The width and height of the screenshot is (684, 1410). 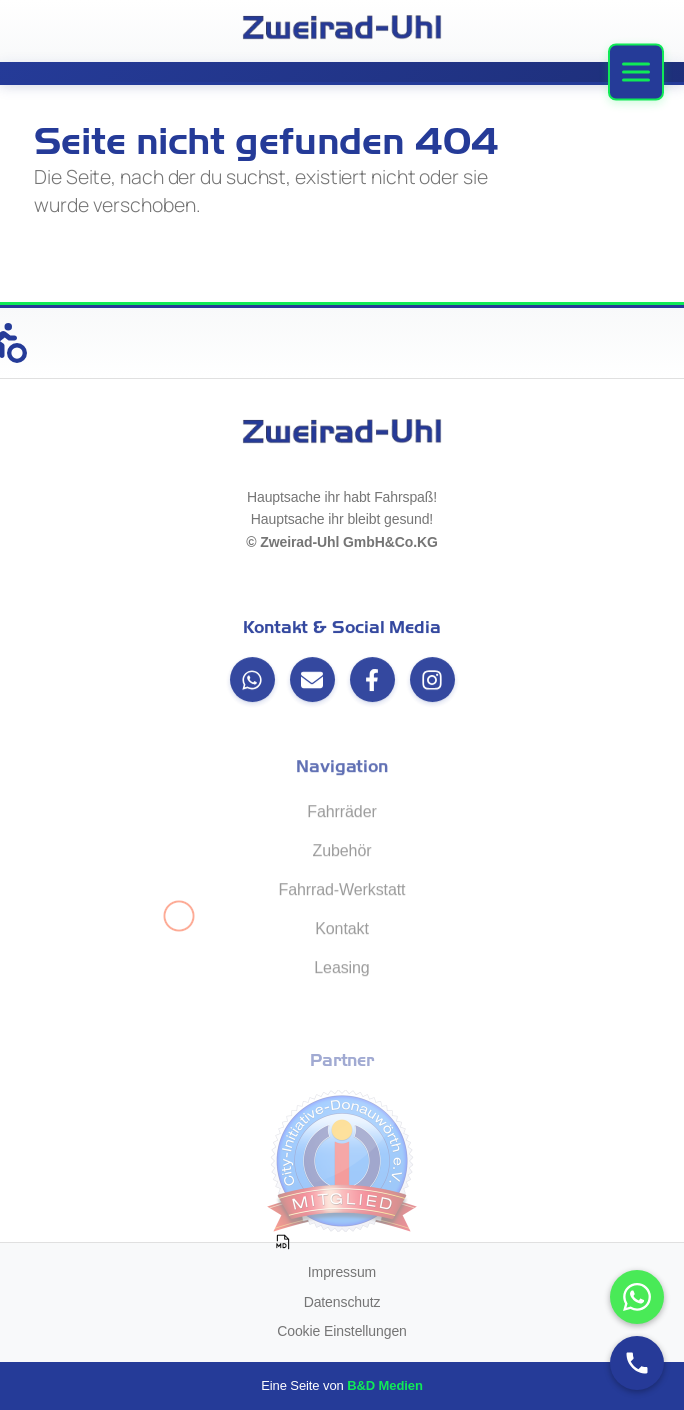 I want to click on open a markdown file, so click(x=283, y=1242).